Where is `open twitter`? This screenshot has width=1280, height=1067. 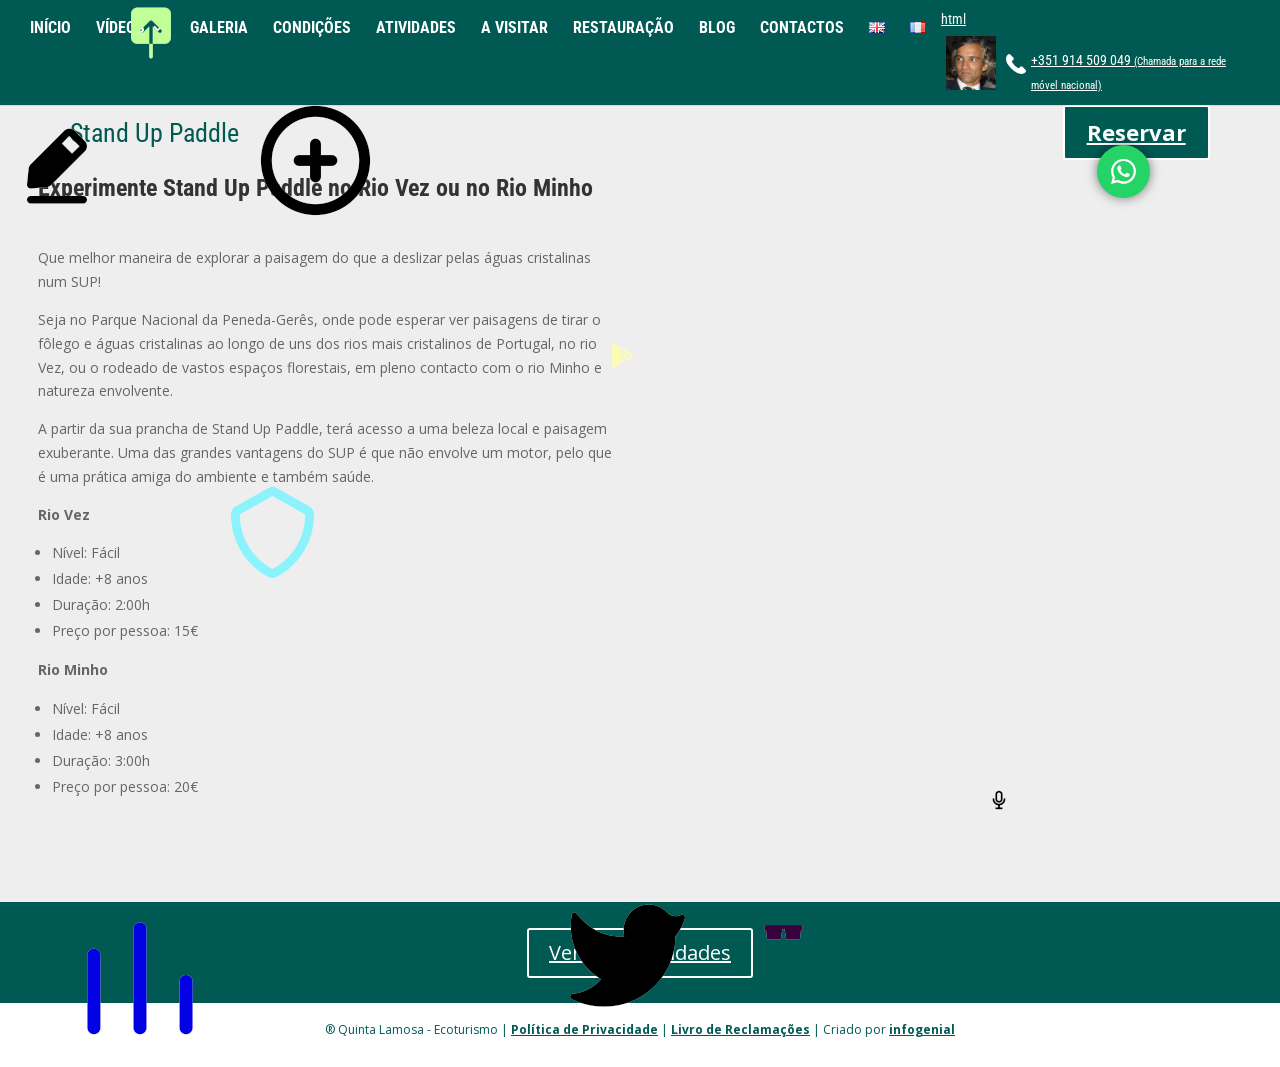 open twitter is located at coordinates (627, 955).